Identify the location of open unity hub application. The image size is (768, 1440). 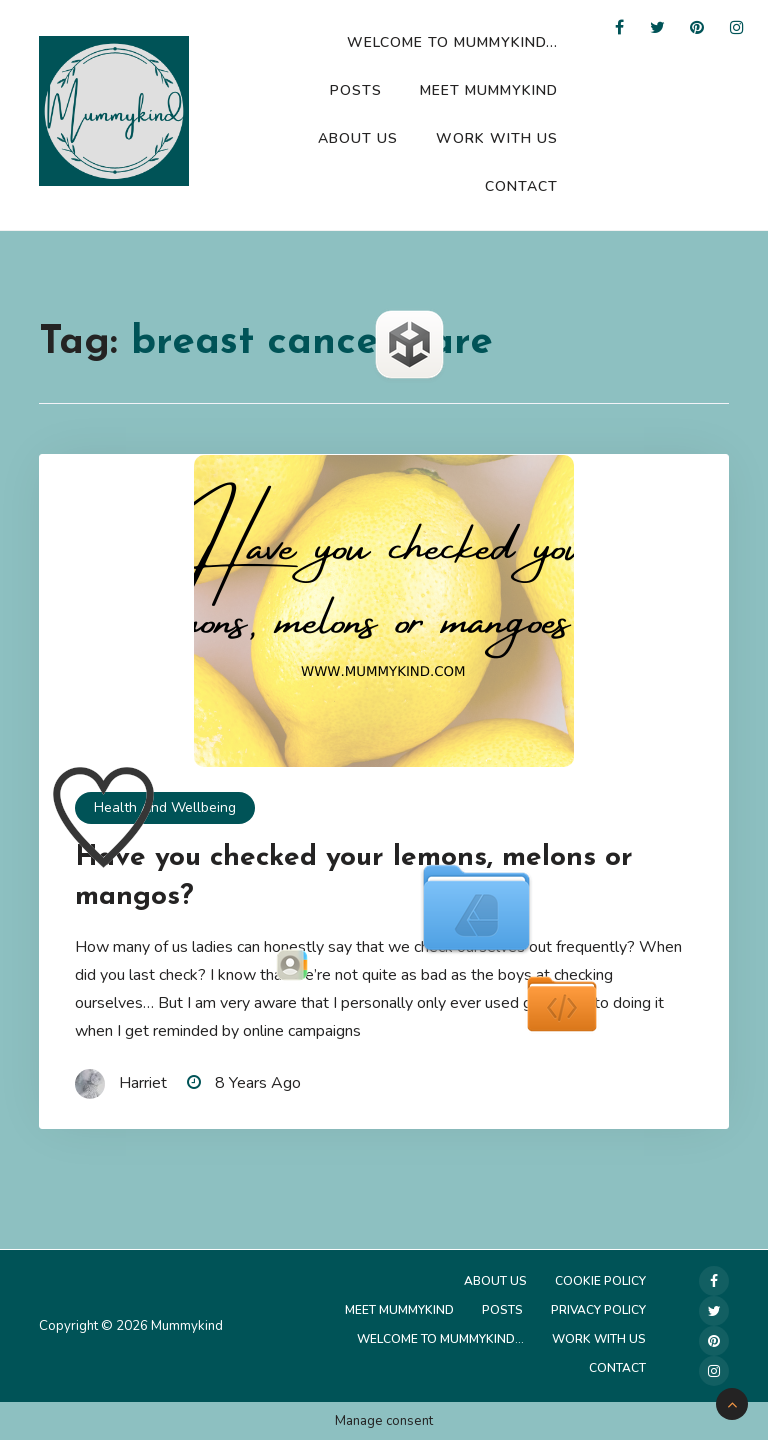
(409, 344).